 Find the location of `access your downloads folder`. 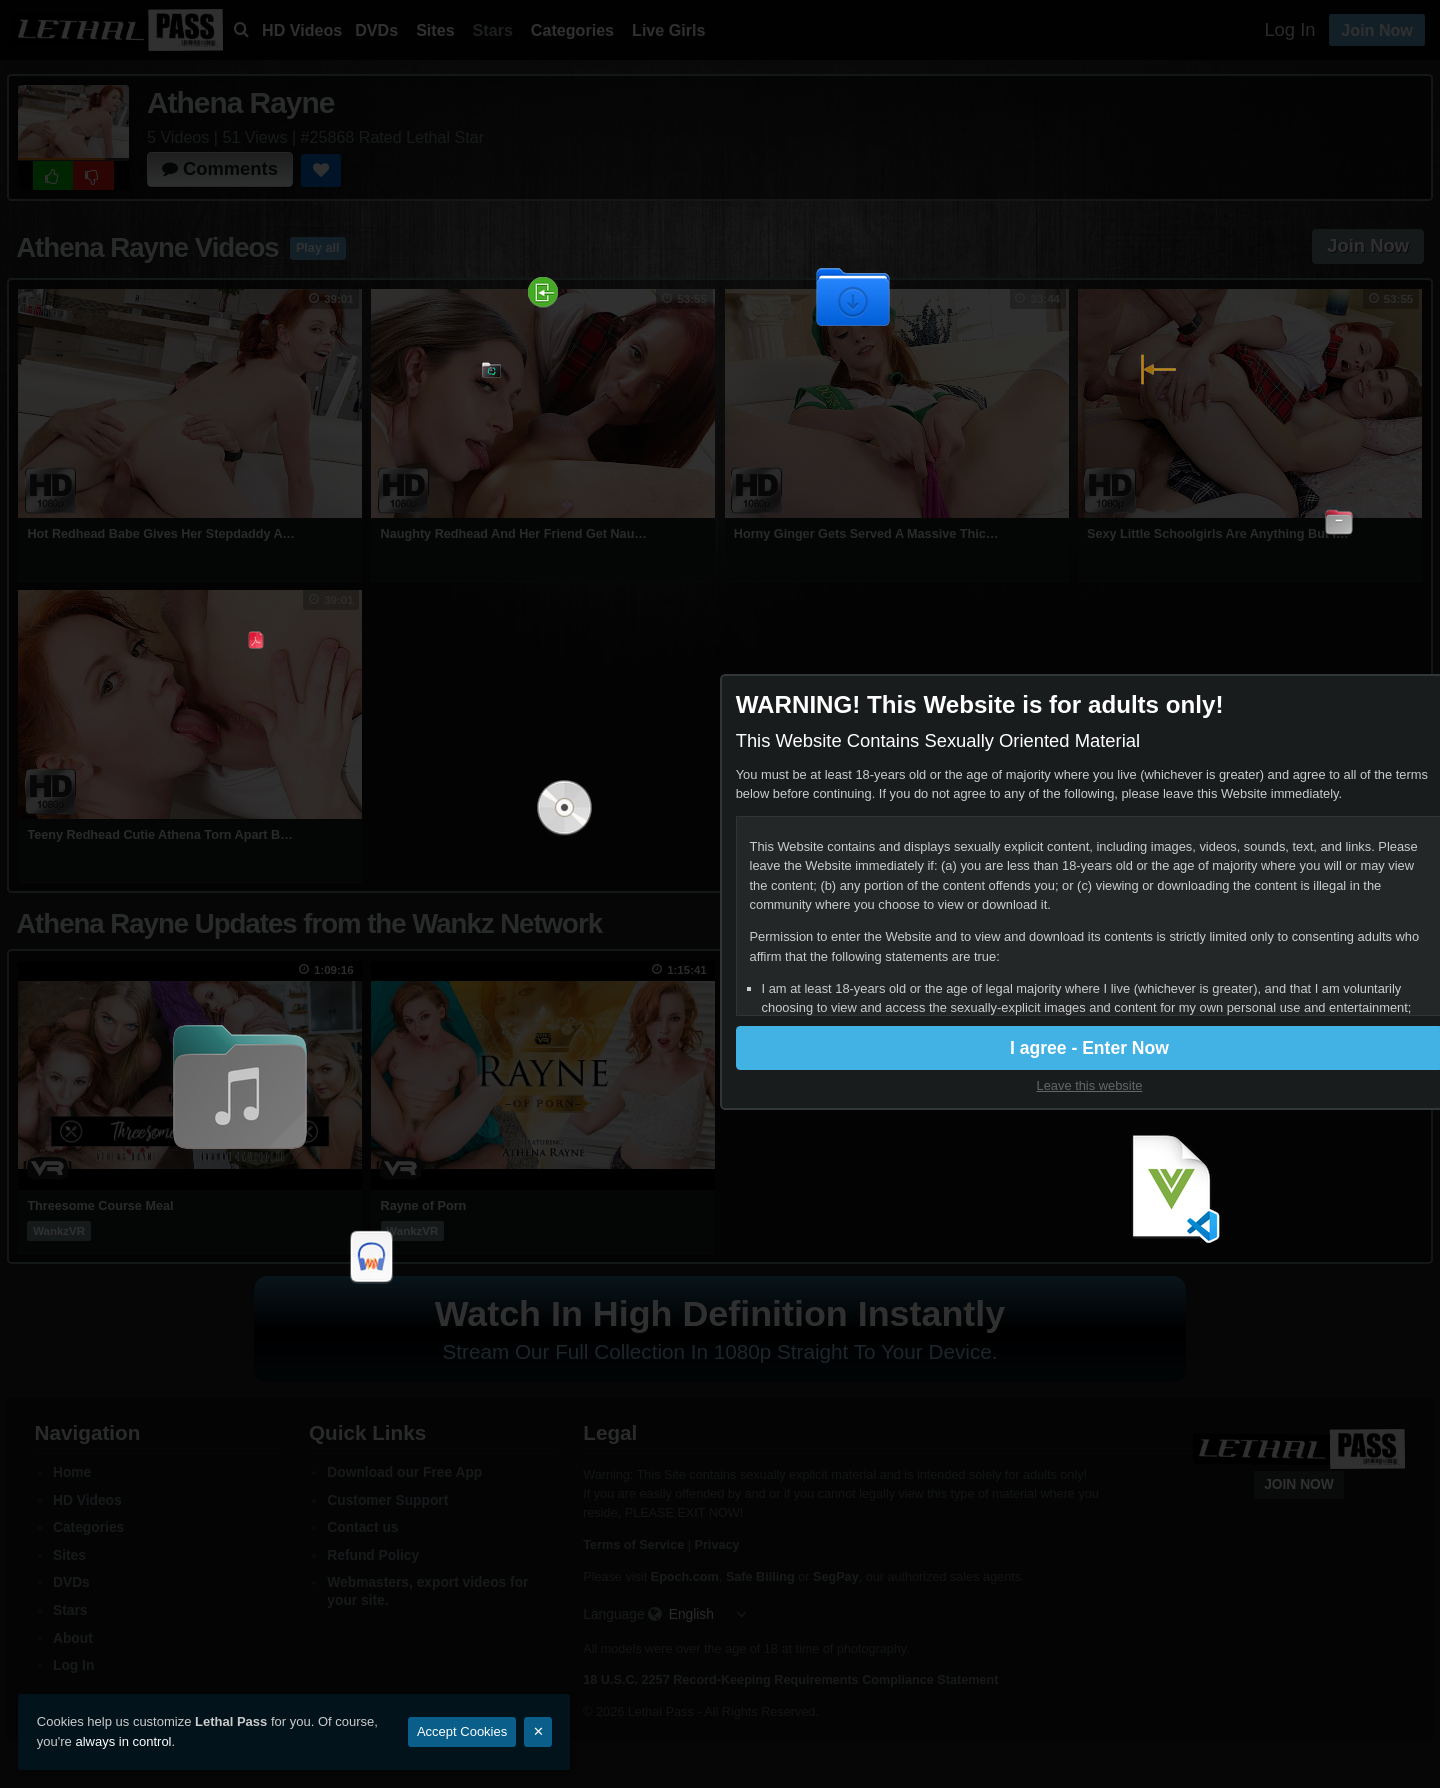

access your downloads folder is located at coordinates (853, 297).